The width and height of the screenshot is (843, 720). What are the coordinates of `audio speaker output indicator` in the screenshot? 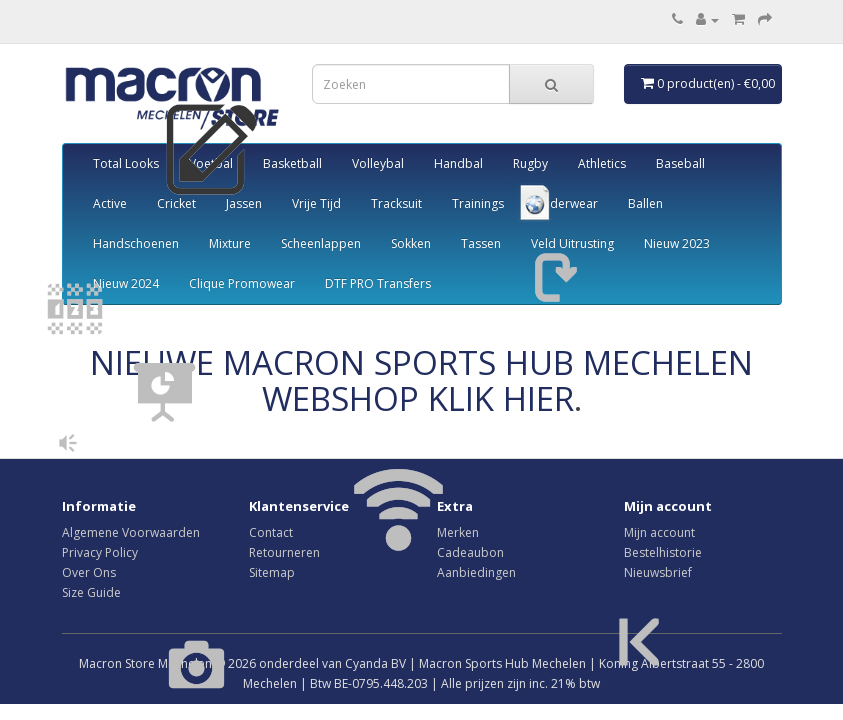 It's located at (68, 443).